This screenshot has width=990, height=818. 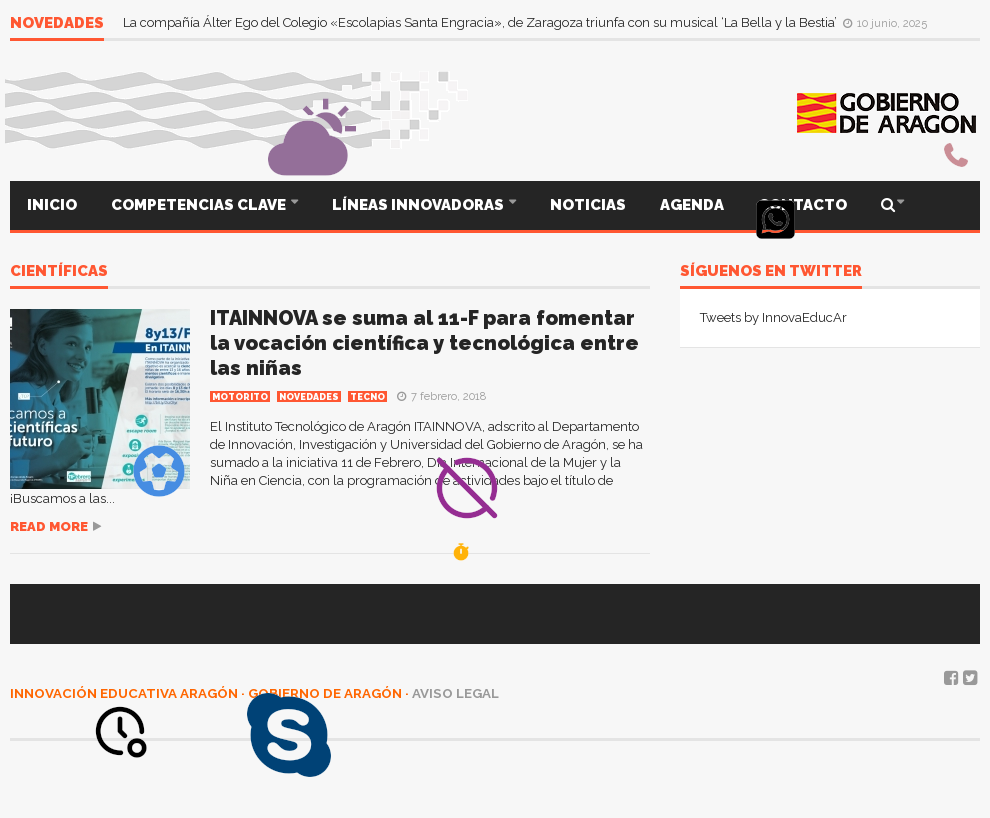 What do you see at coordinates (159, 471) in the screenshot?
I see `access sports or soccer-related content` at bounding box center [159, 471].